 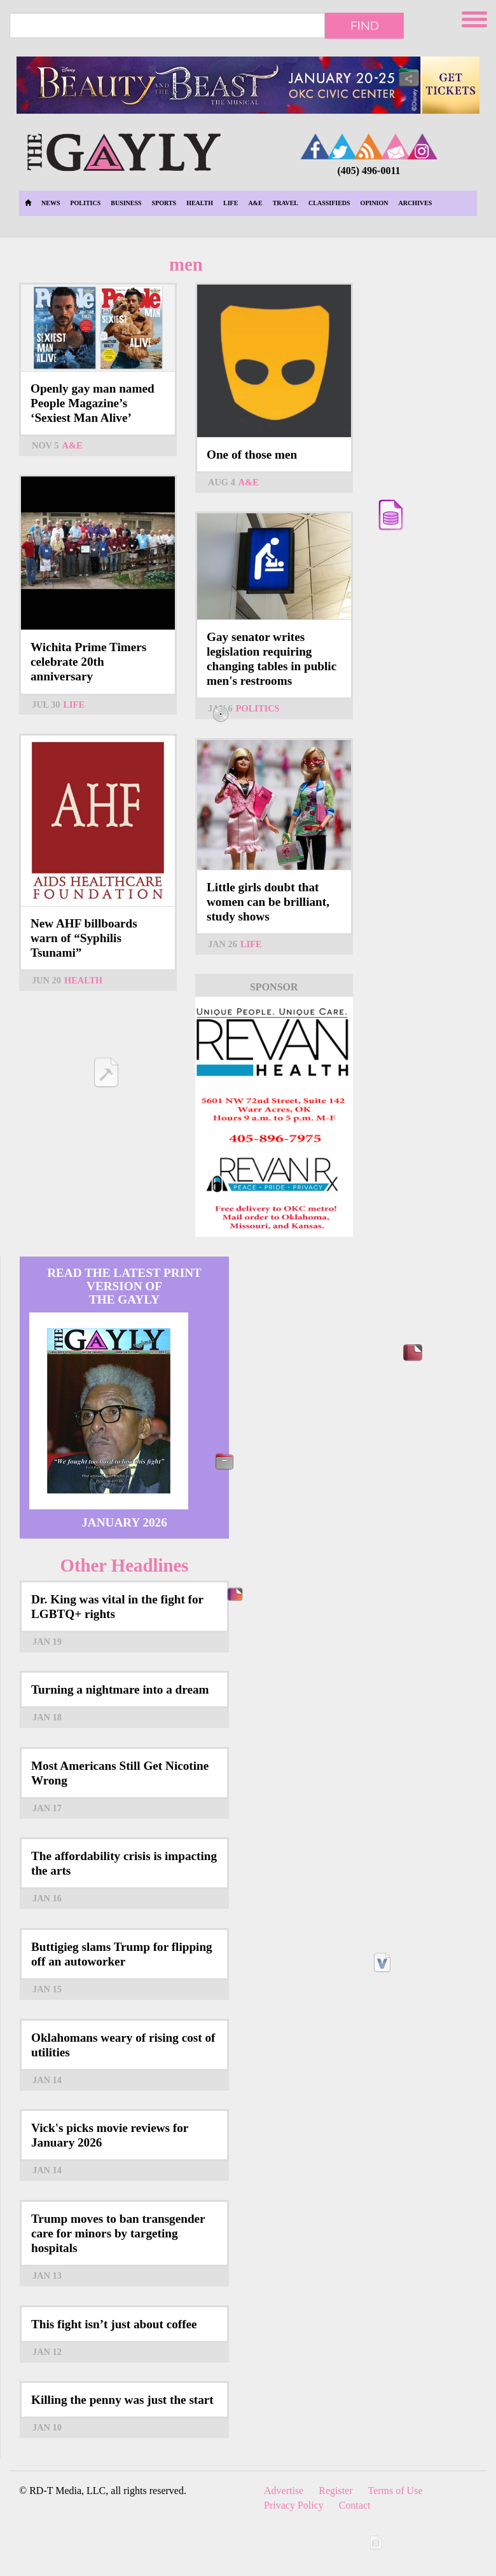 What do you see at coordinates (376, 2542) in the screenshot?
I see `open a SQL database file` at bounding box center [376, 2542].